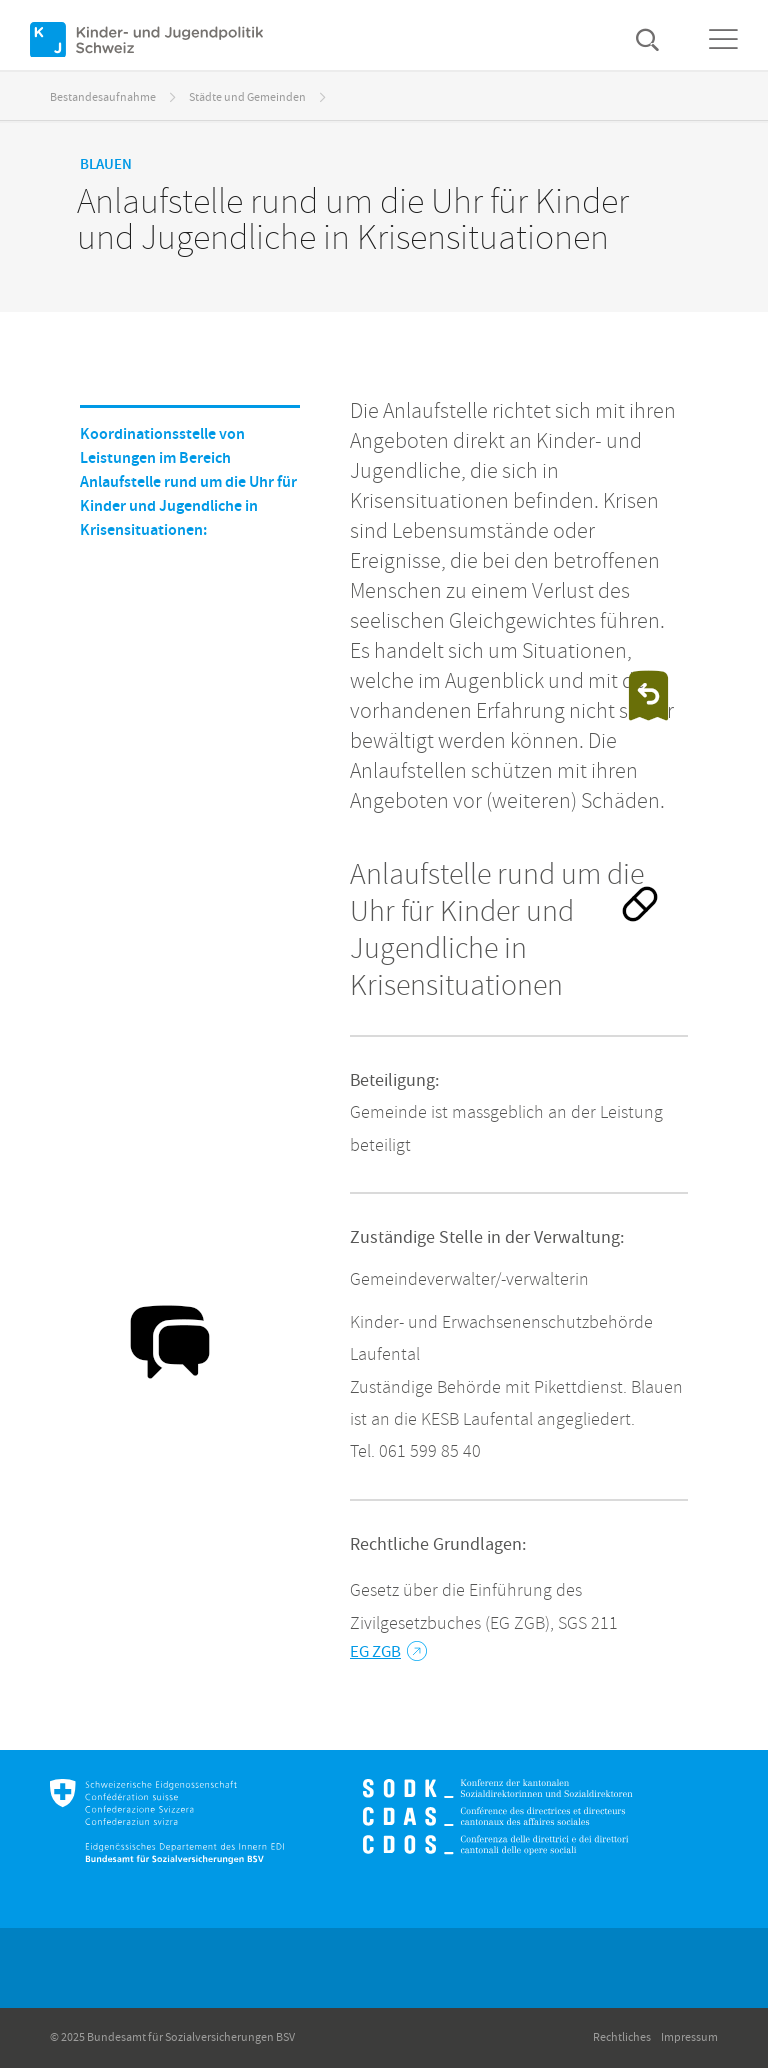  I want to click on request a refund for a purchase, so click(648, 695).